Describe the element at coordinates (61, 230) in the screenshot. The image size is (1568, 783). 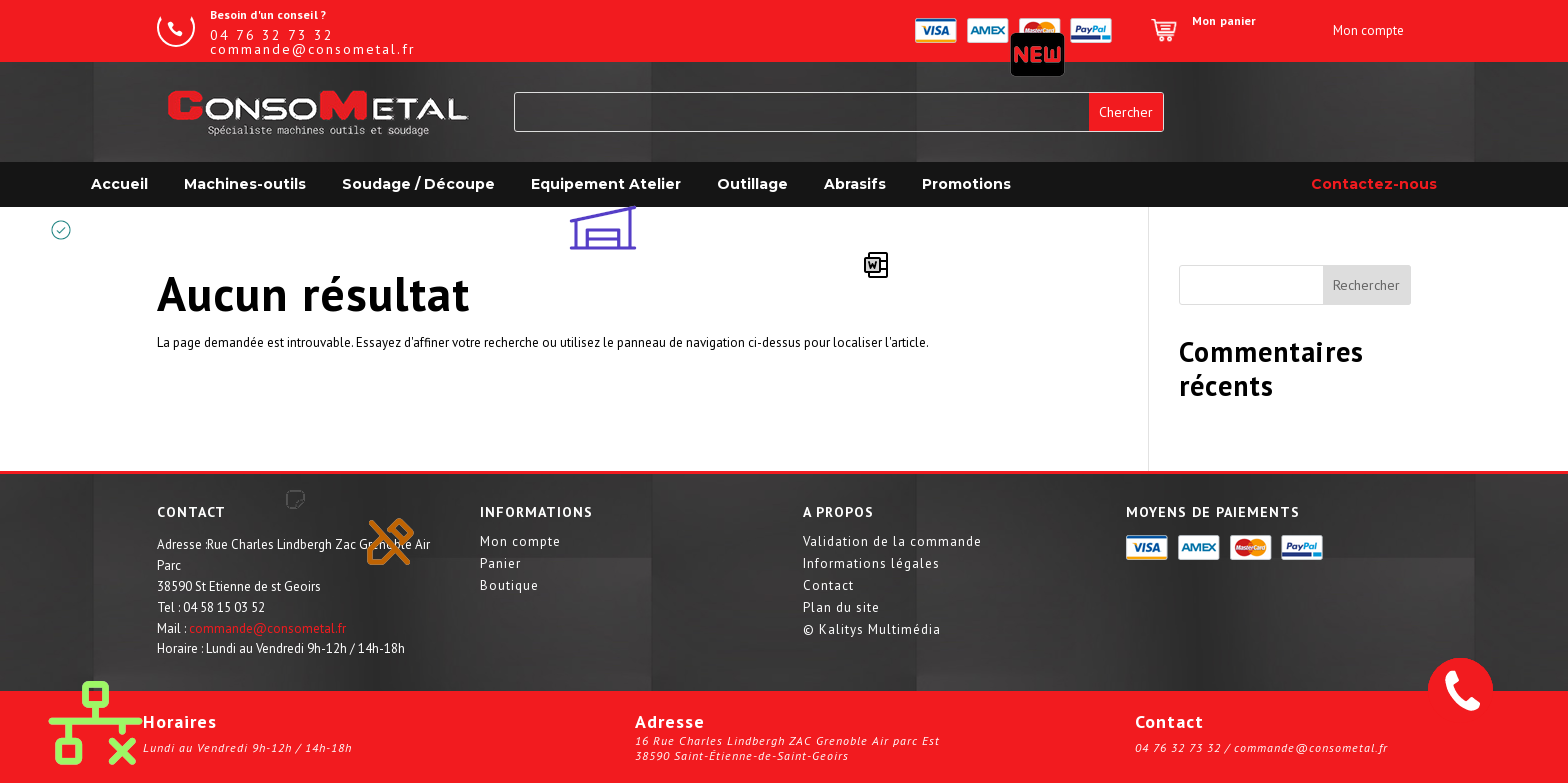
I see `indicates task or action completed successfully` at that location.